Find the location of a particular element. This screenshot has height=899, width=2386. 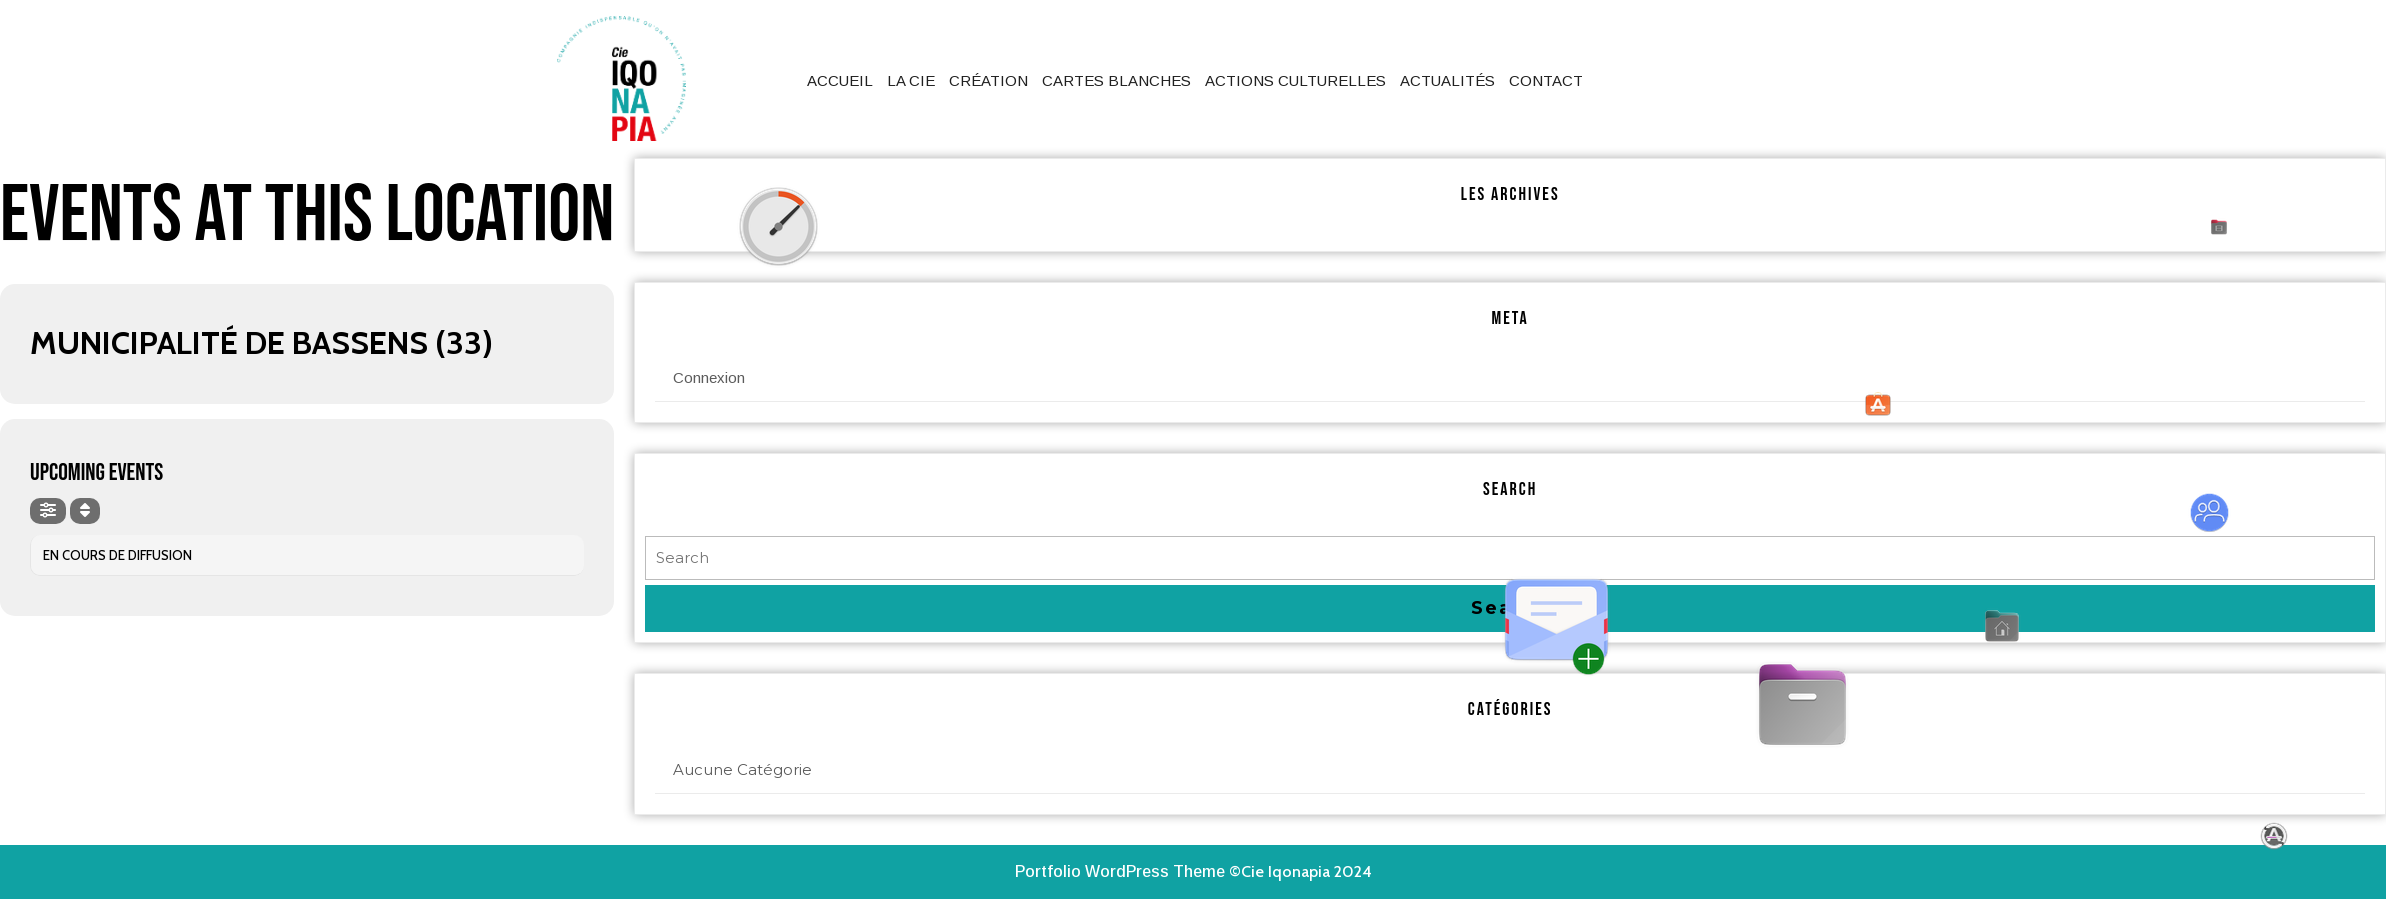

manage user accounts and settings is located at coordinates (2209, 512).